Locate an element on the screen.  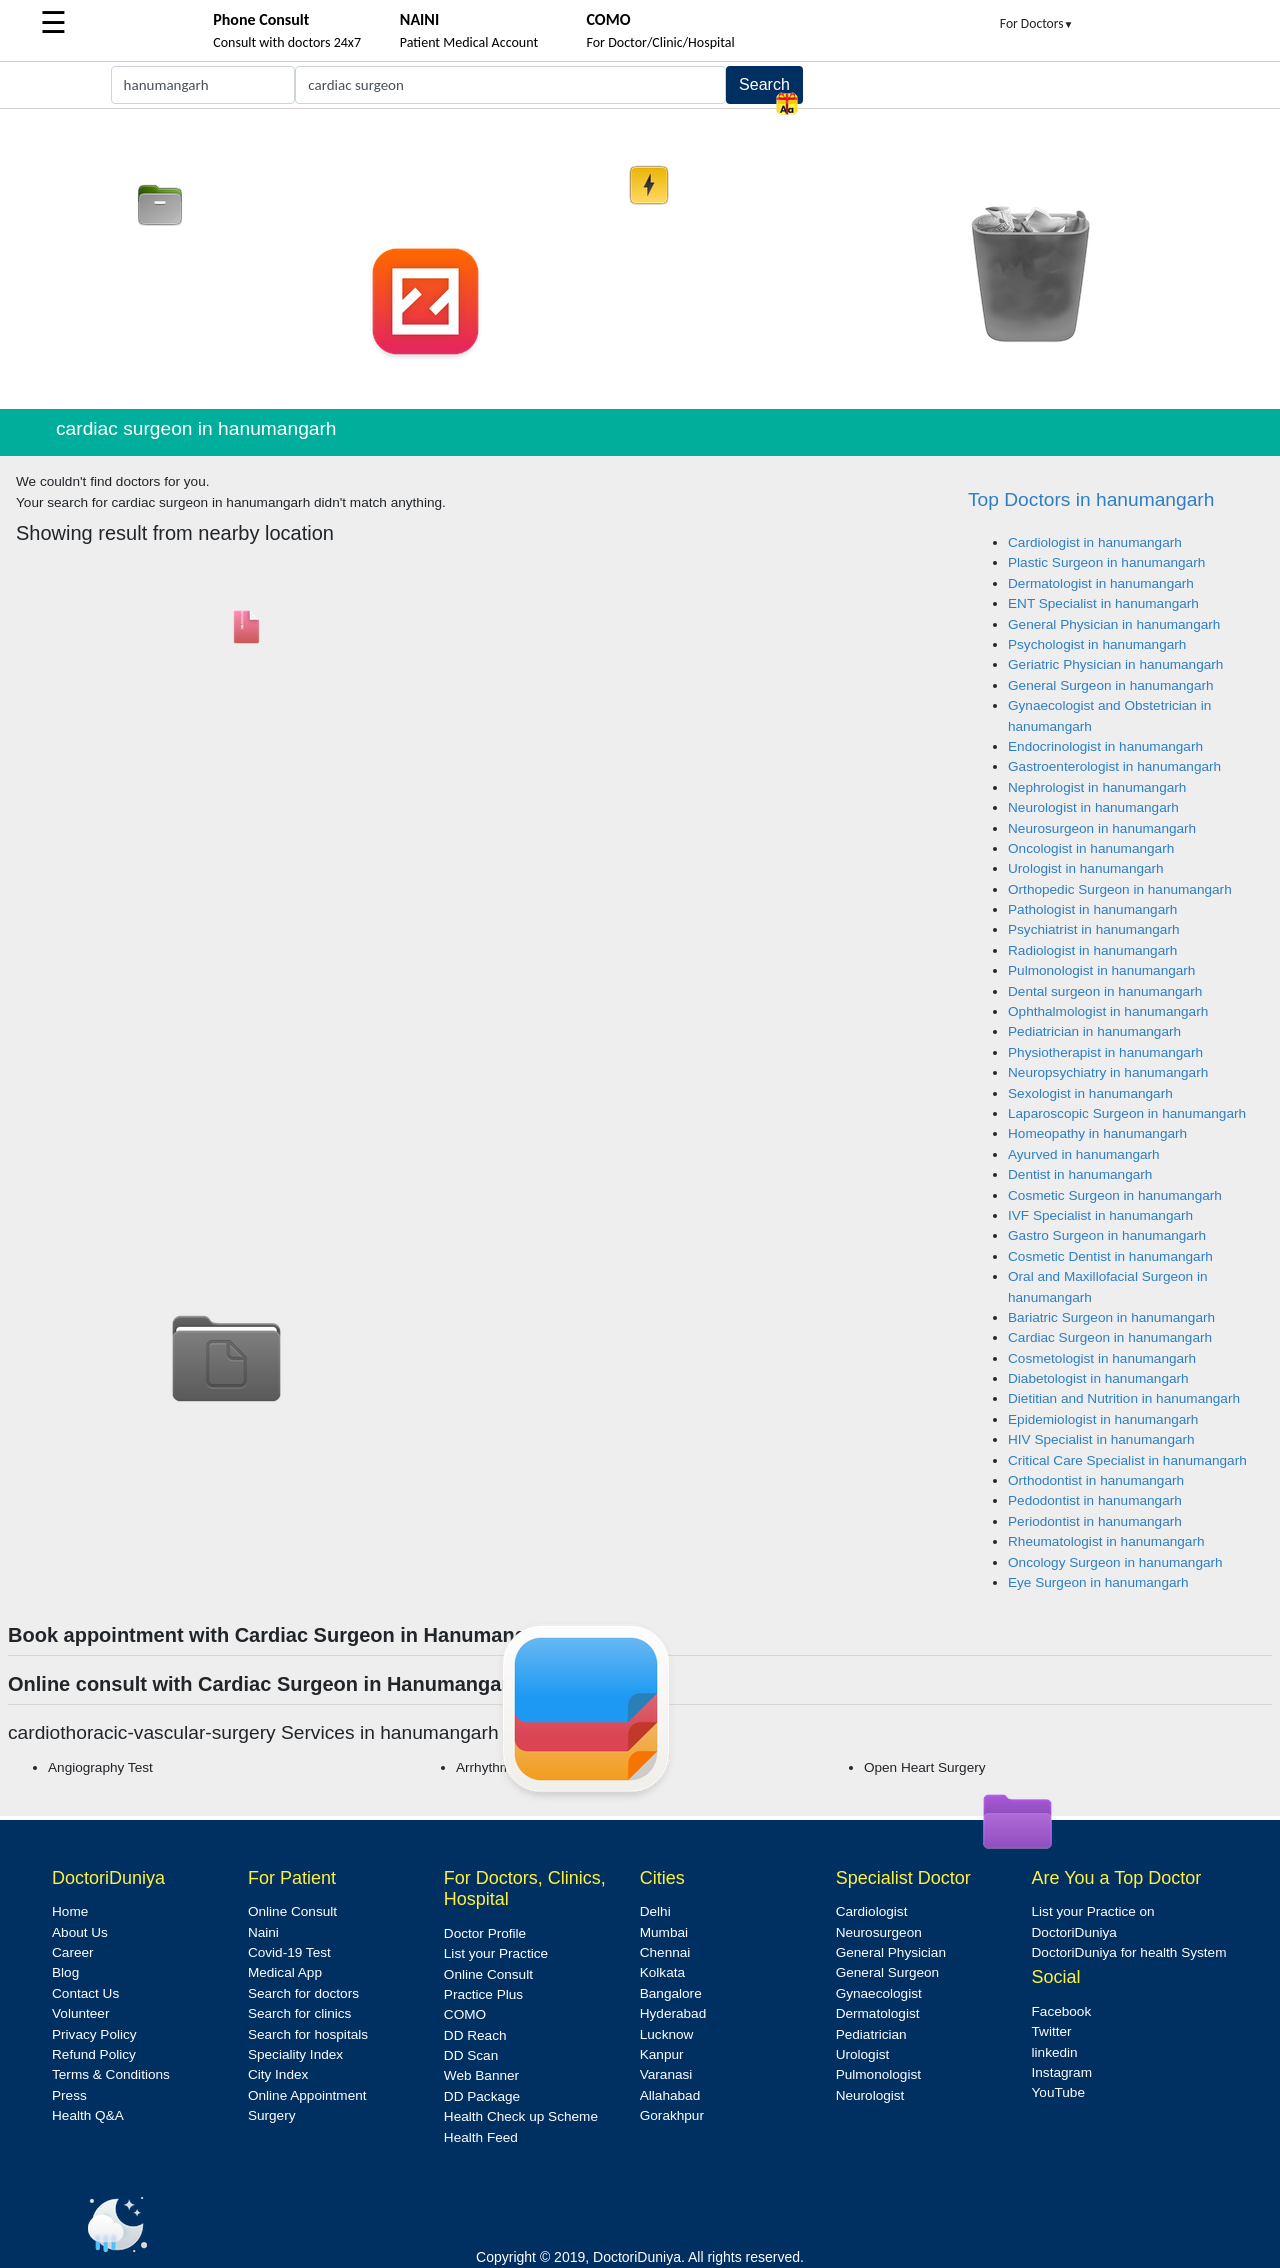
open your documents folder is located at coordinates (226, 1358).